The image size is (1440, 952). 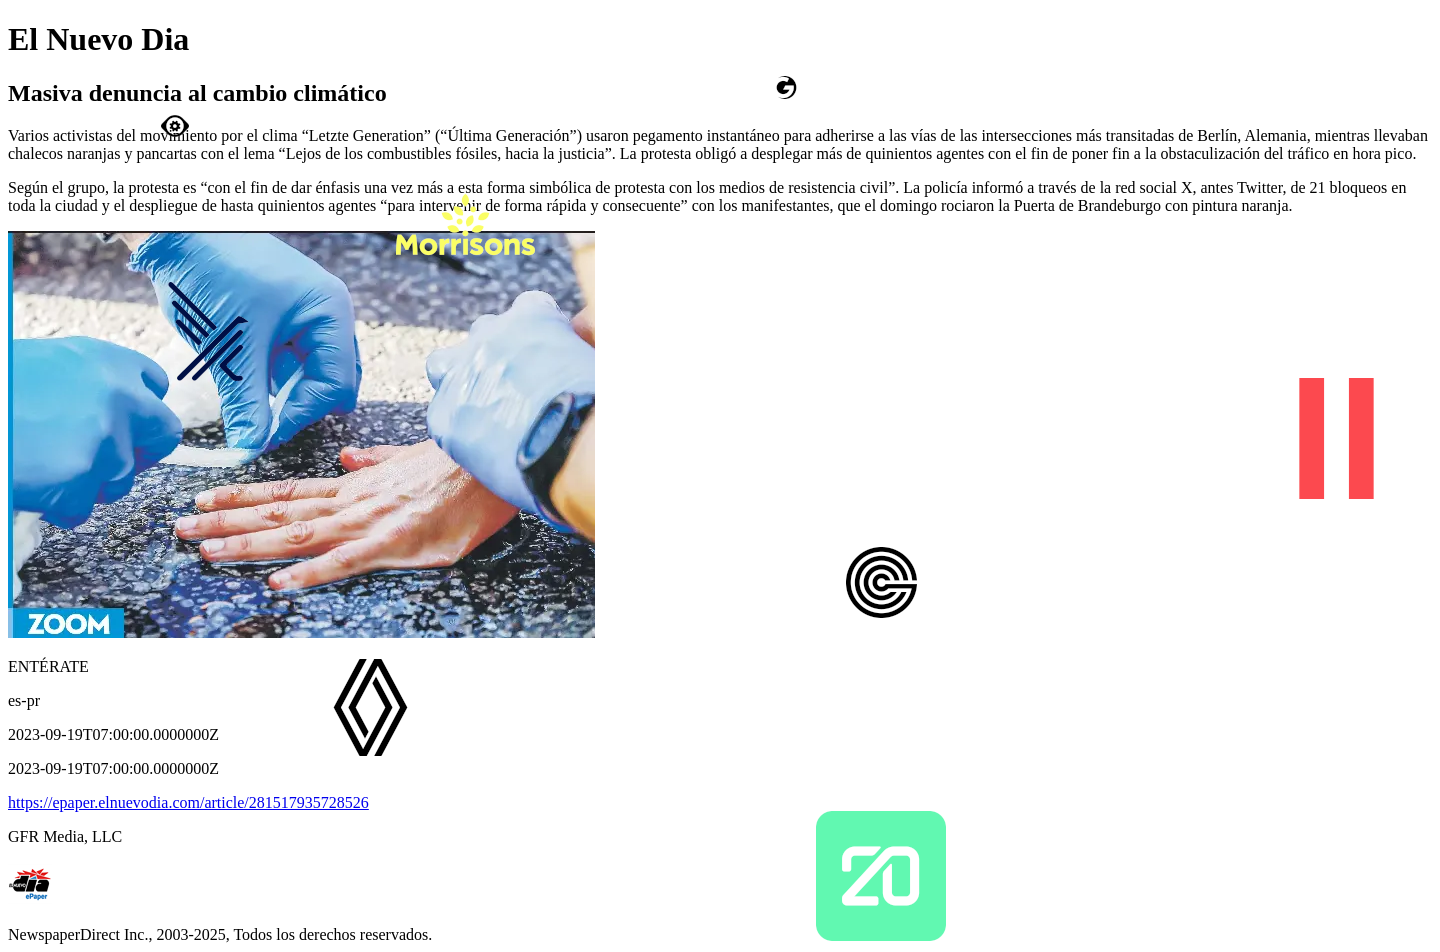 What do you see at coordinates (370, 707) in the screenshot?
I see `renault brand logo` at bounding box center [370, 707].